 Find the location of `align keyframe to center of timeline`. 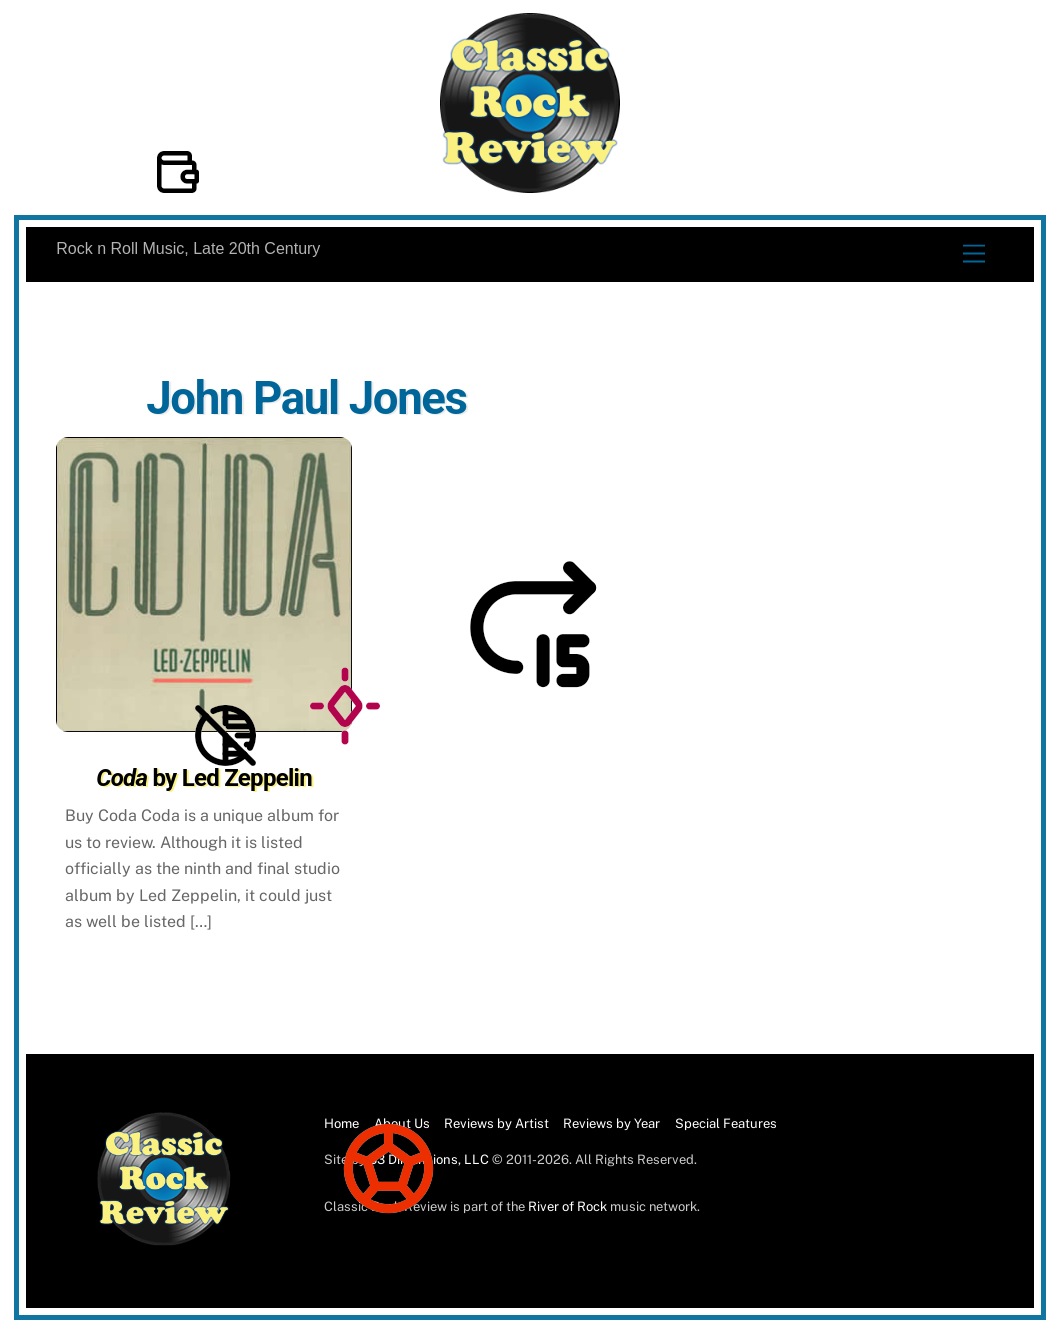

align keyframe to center of timeline is located at coordinates (345, 706).